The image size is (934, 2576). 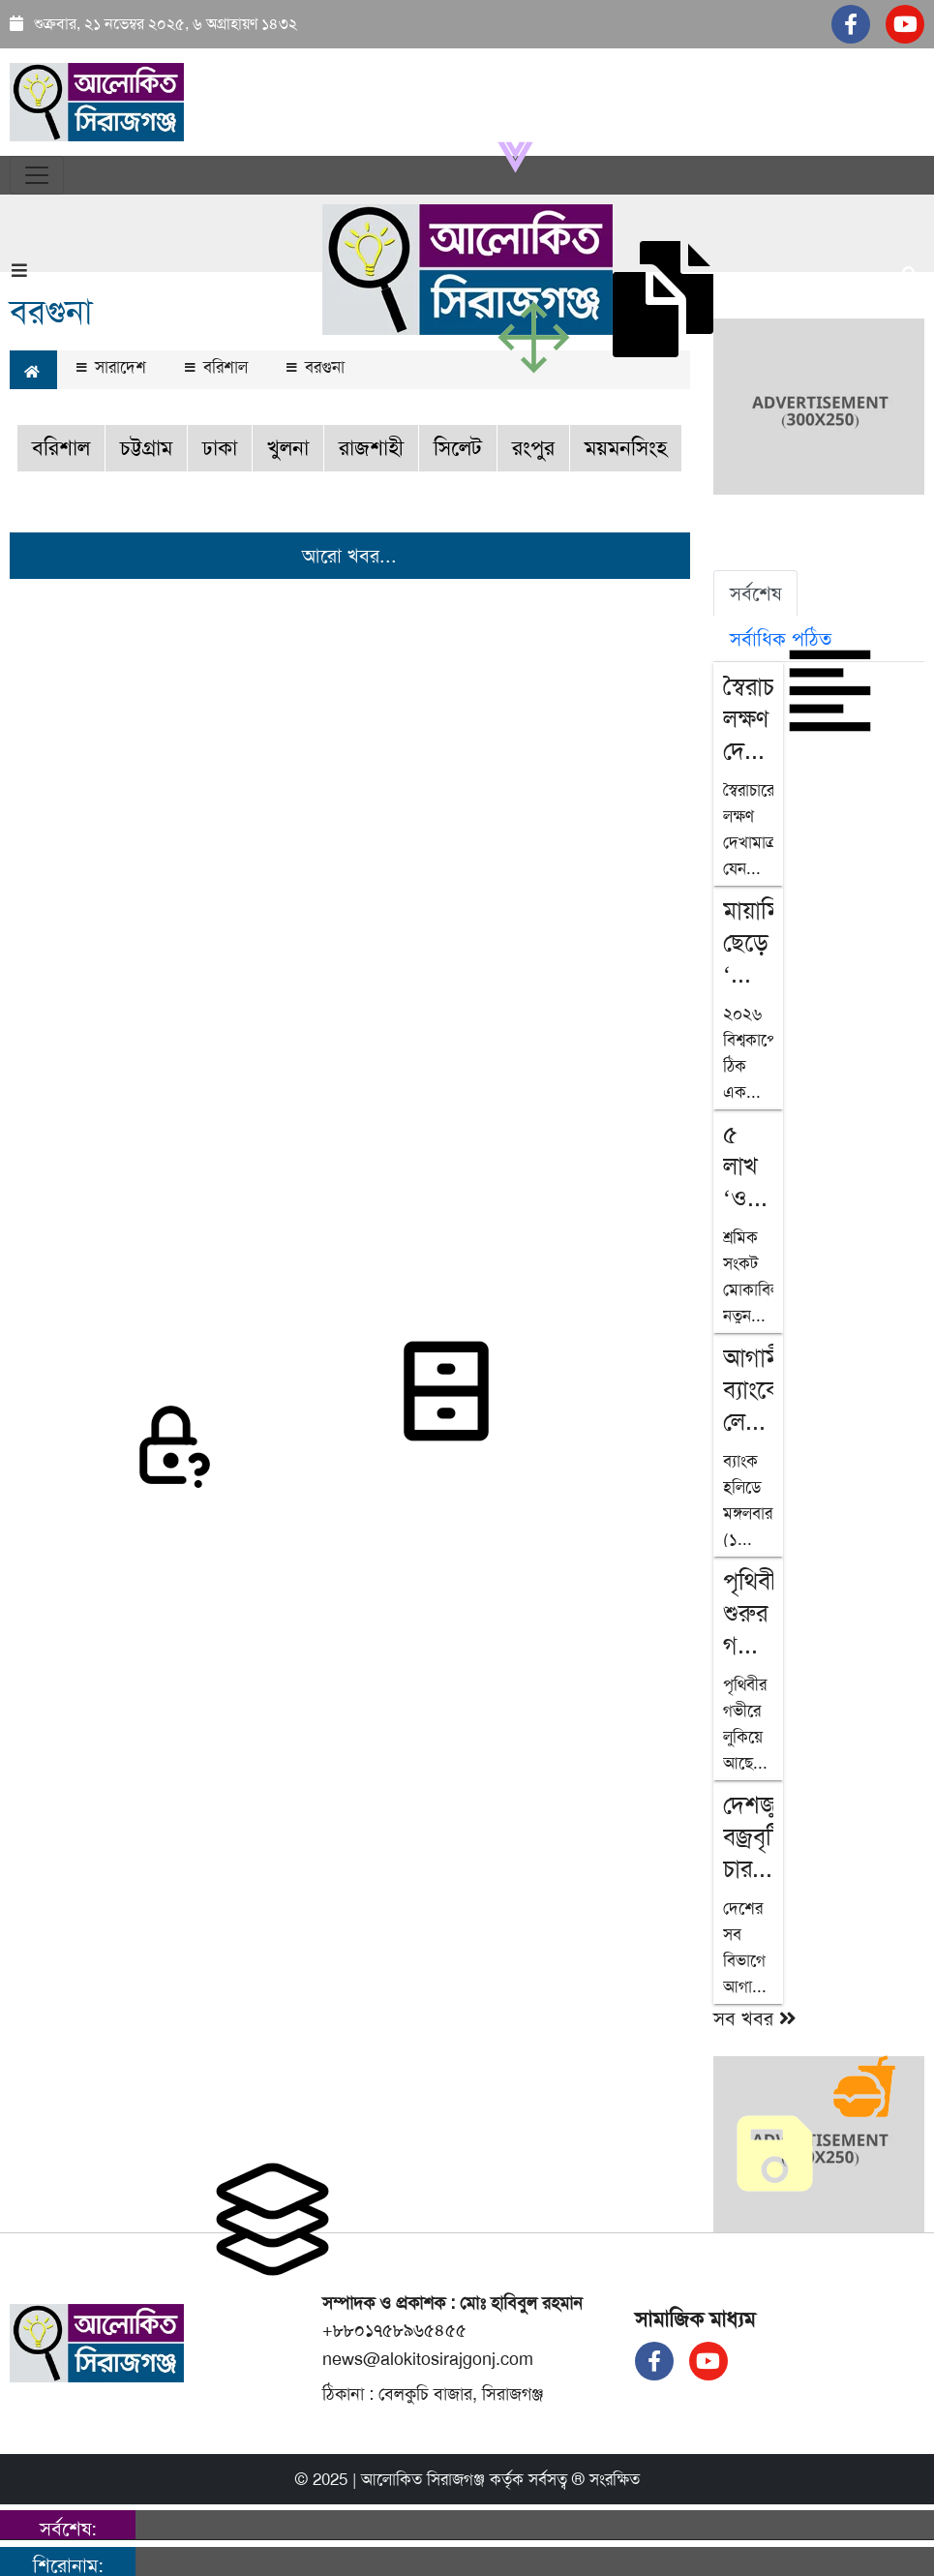 What do you see at coordinates (515, 157) in the screenshot?
I see `Vue.js framework logo` at bounding box center [515, 157].